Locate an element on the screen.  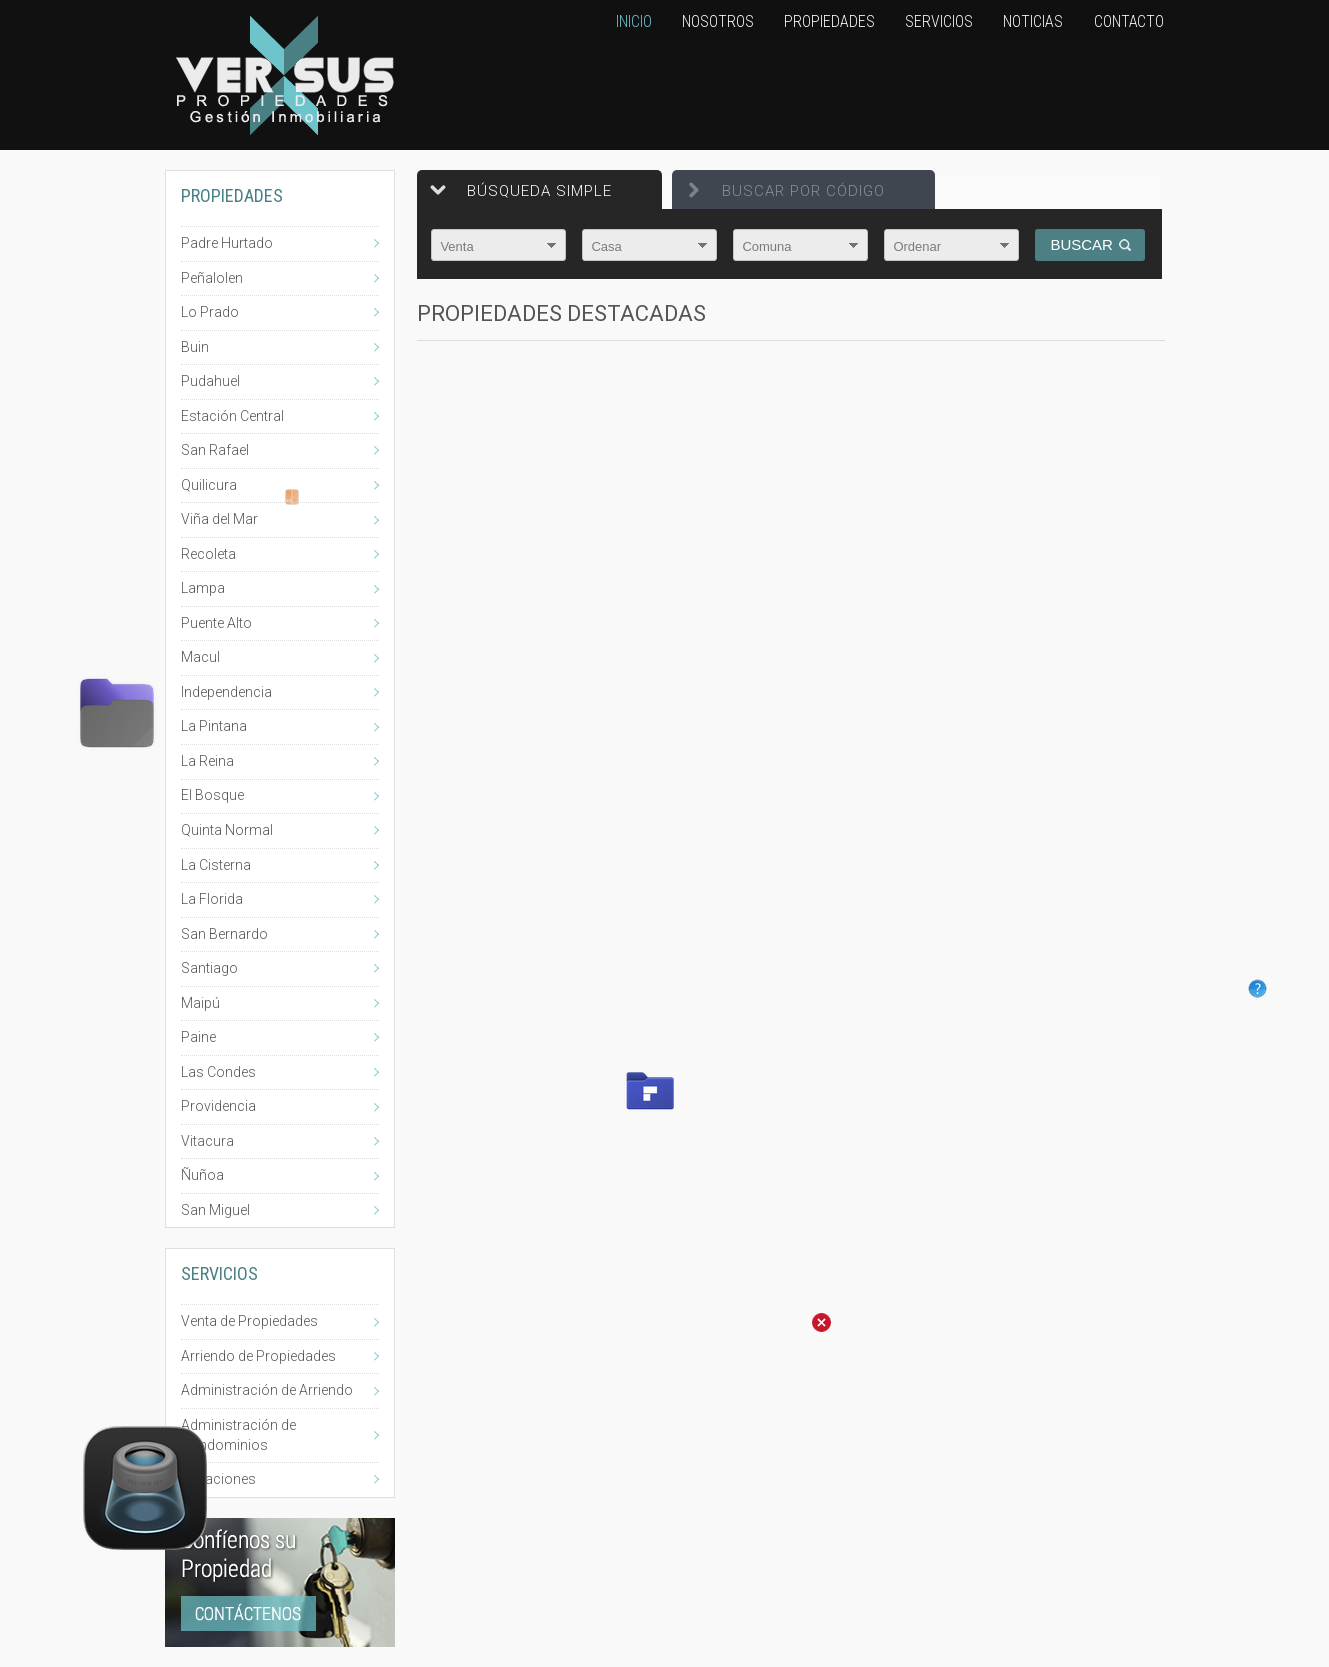
open help or support center is located at coordinates (1257, 988).